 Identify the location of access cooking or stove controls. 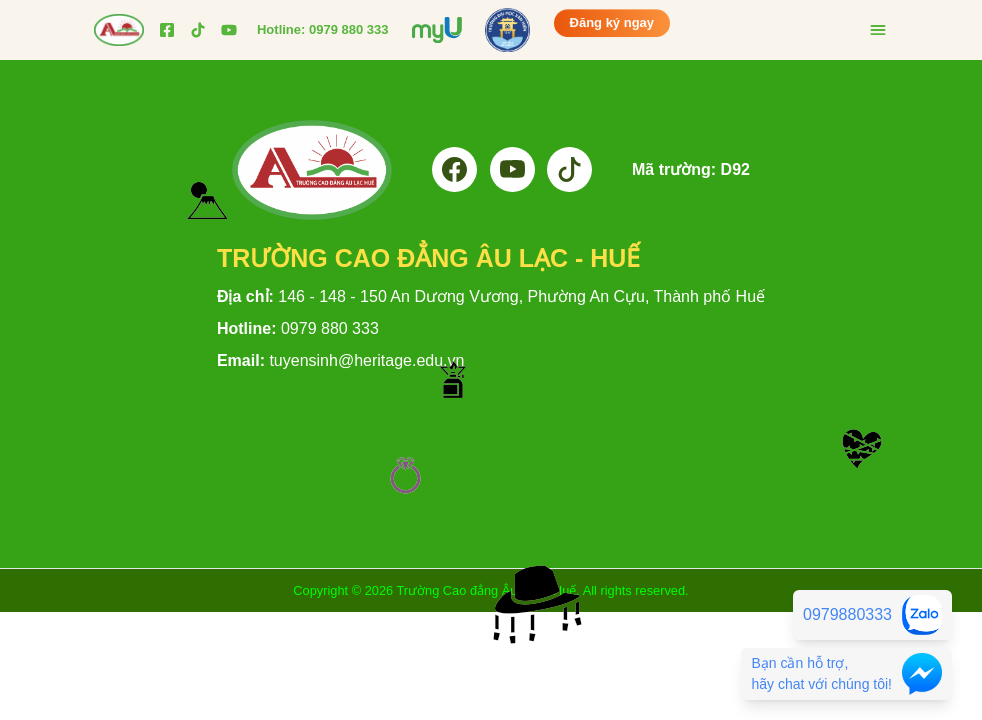
(453, 379).